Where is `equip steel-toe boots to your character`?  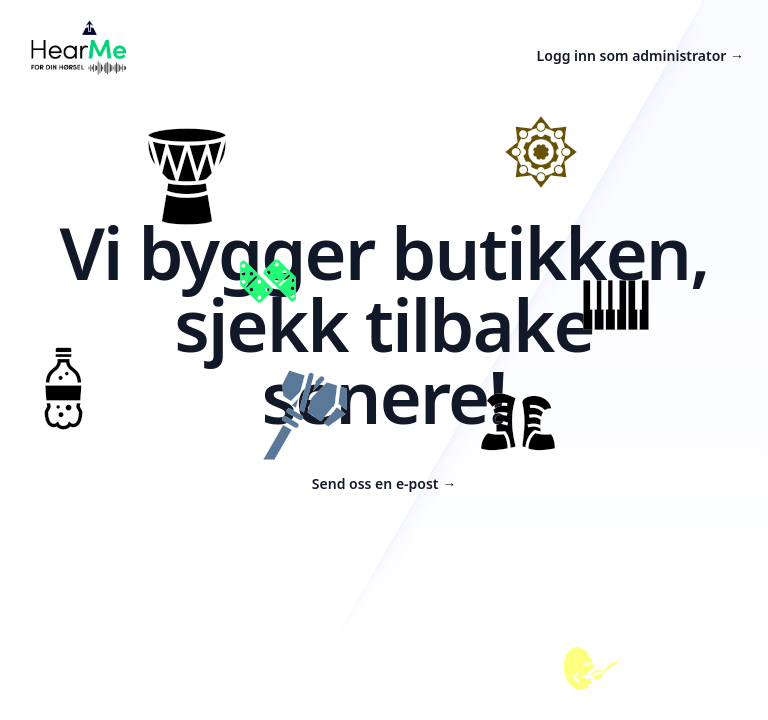
equip steel-toe boots to your character is located at coordinates (518, 421).